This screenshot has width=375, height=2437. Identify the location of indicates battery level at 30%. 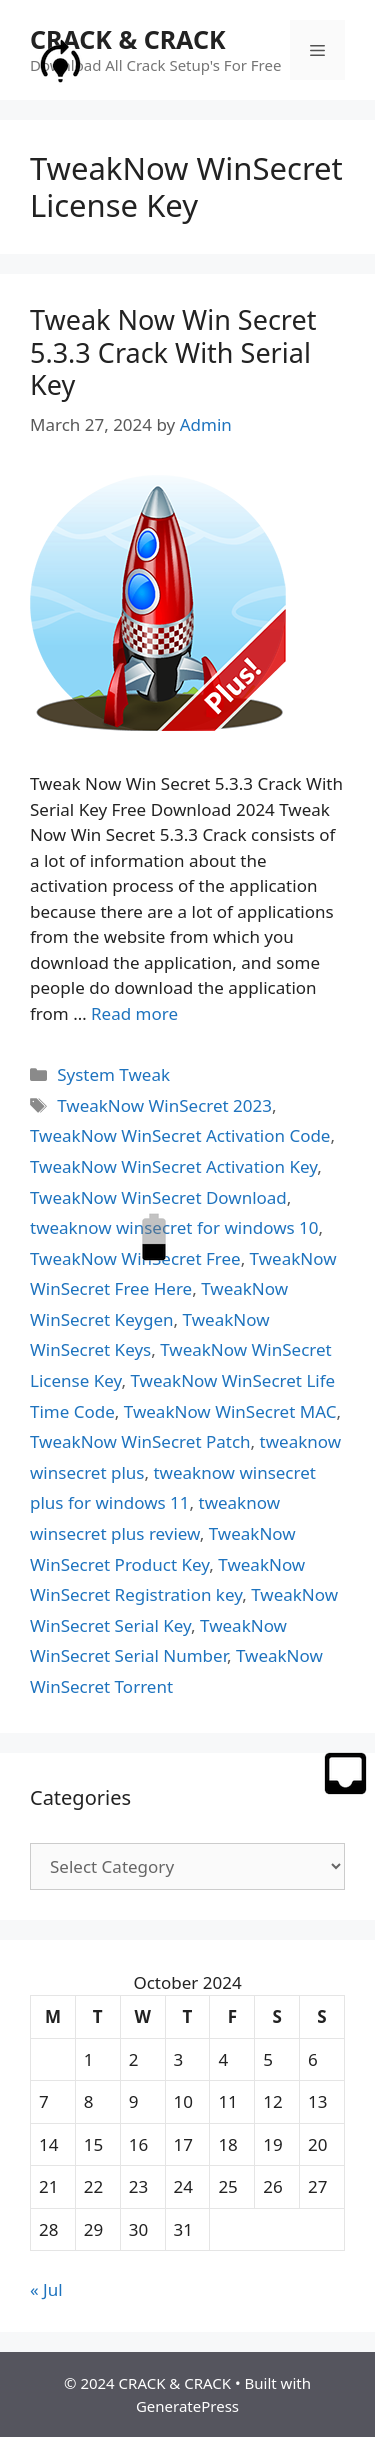
(154, 1237).